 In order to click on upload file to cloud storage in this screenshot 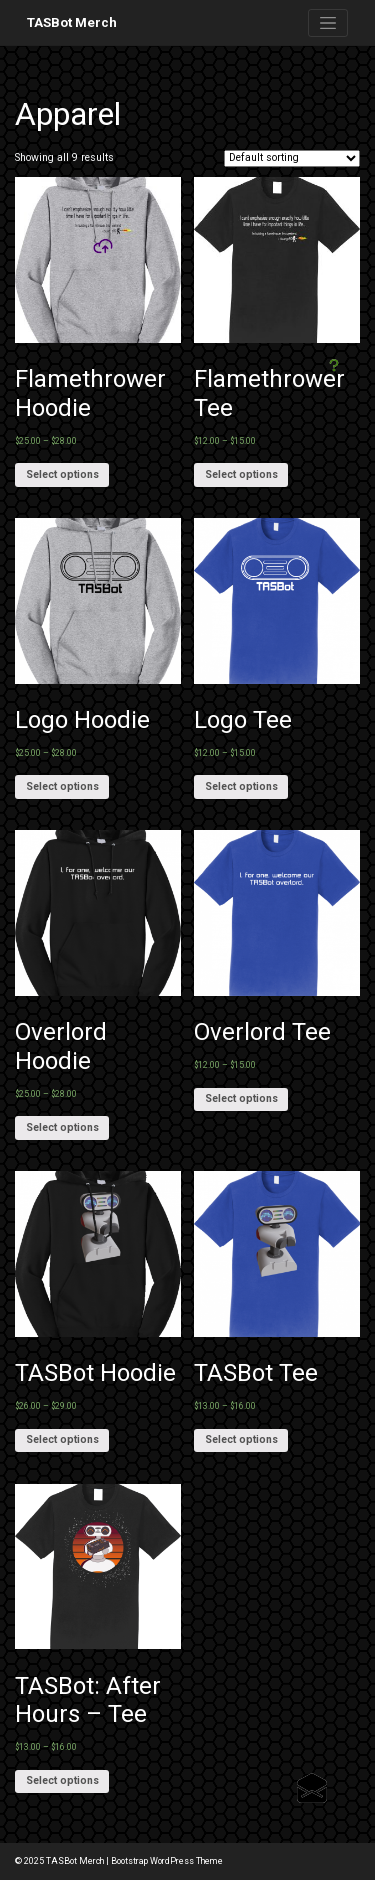, I will do `click(103, 246)`.